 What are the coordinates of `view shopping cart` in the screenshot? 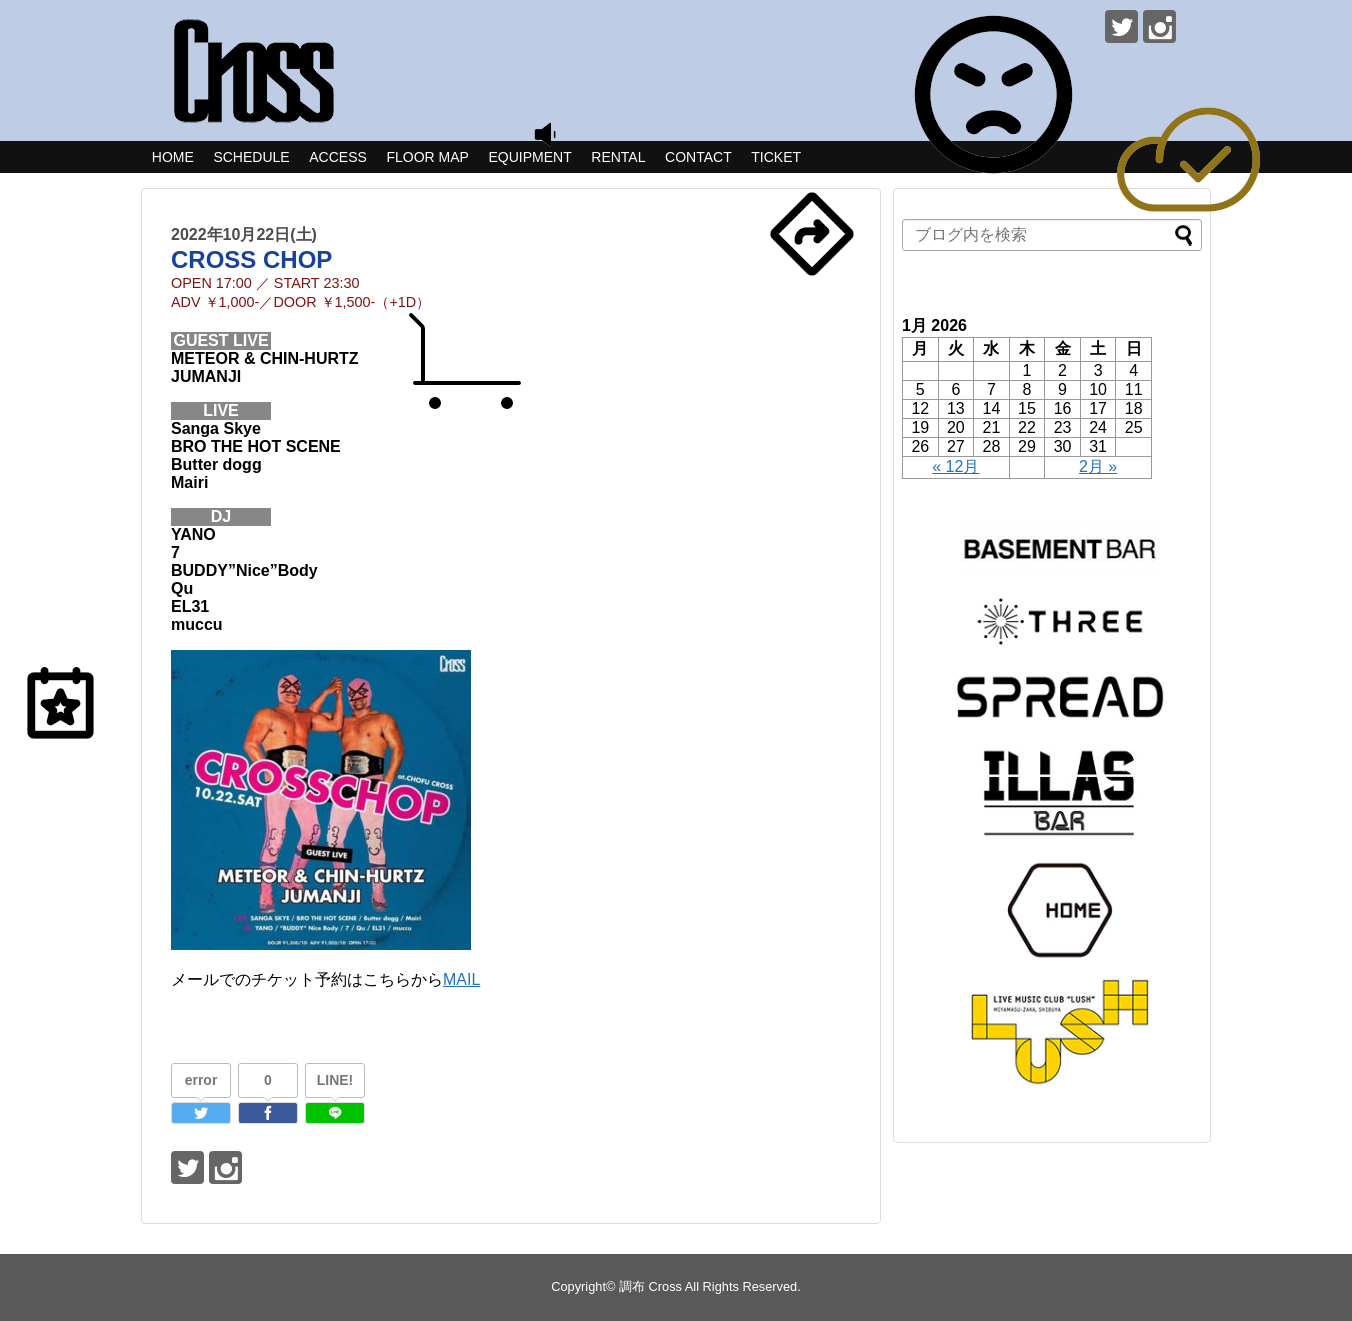 It's located at (463, 355).